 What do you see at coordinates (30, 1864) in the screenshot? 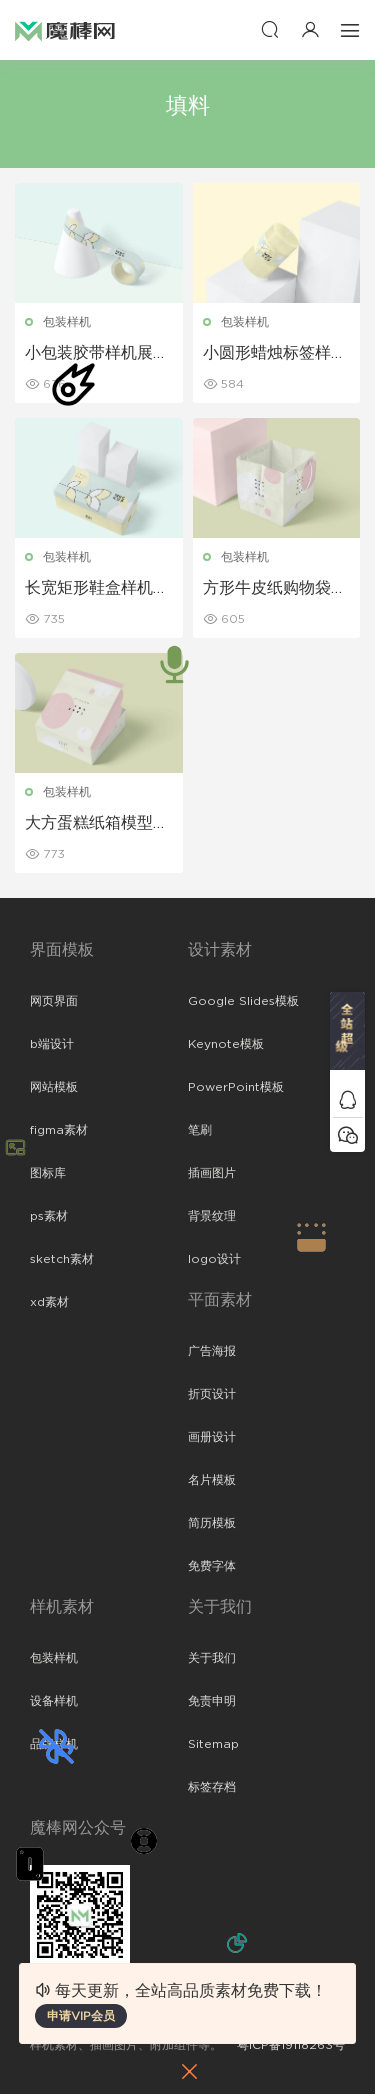
I see `ace of clubs playing card` at bounding box center [30, 1864].